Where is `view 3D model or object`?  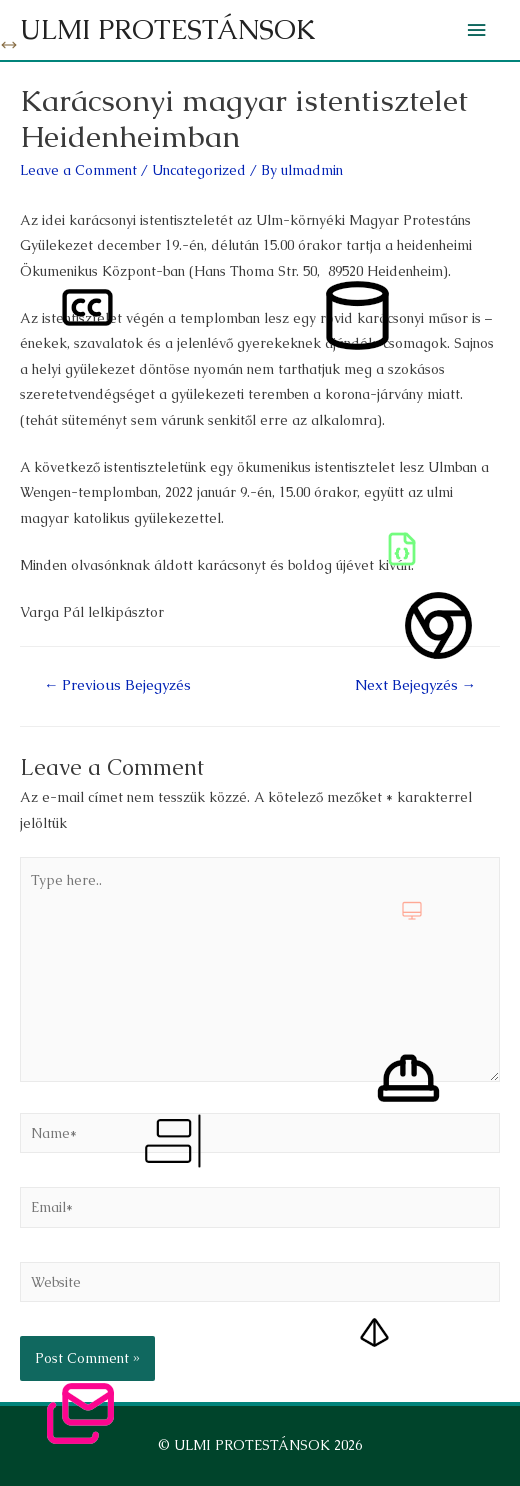 view 3D model or object is located at coordinates (374, 1332).